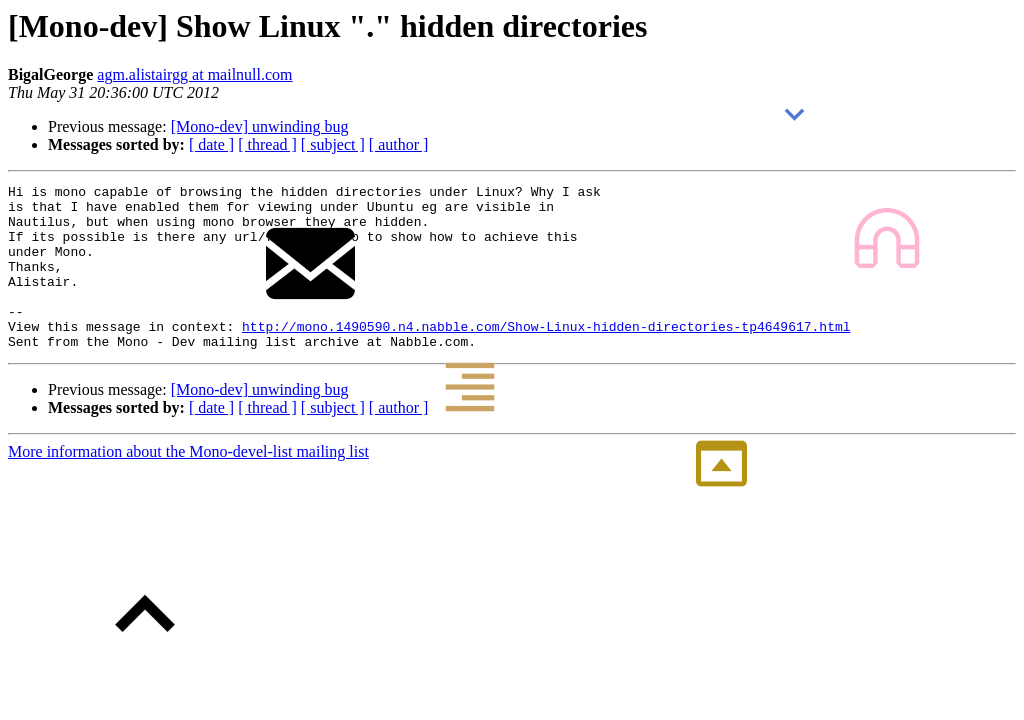  Describe the element at coordinates (794, 114) in the screenshot. I see `expand a dropdown menu` at that location.